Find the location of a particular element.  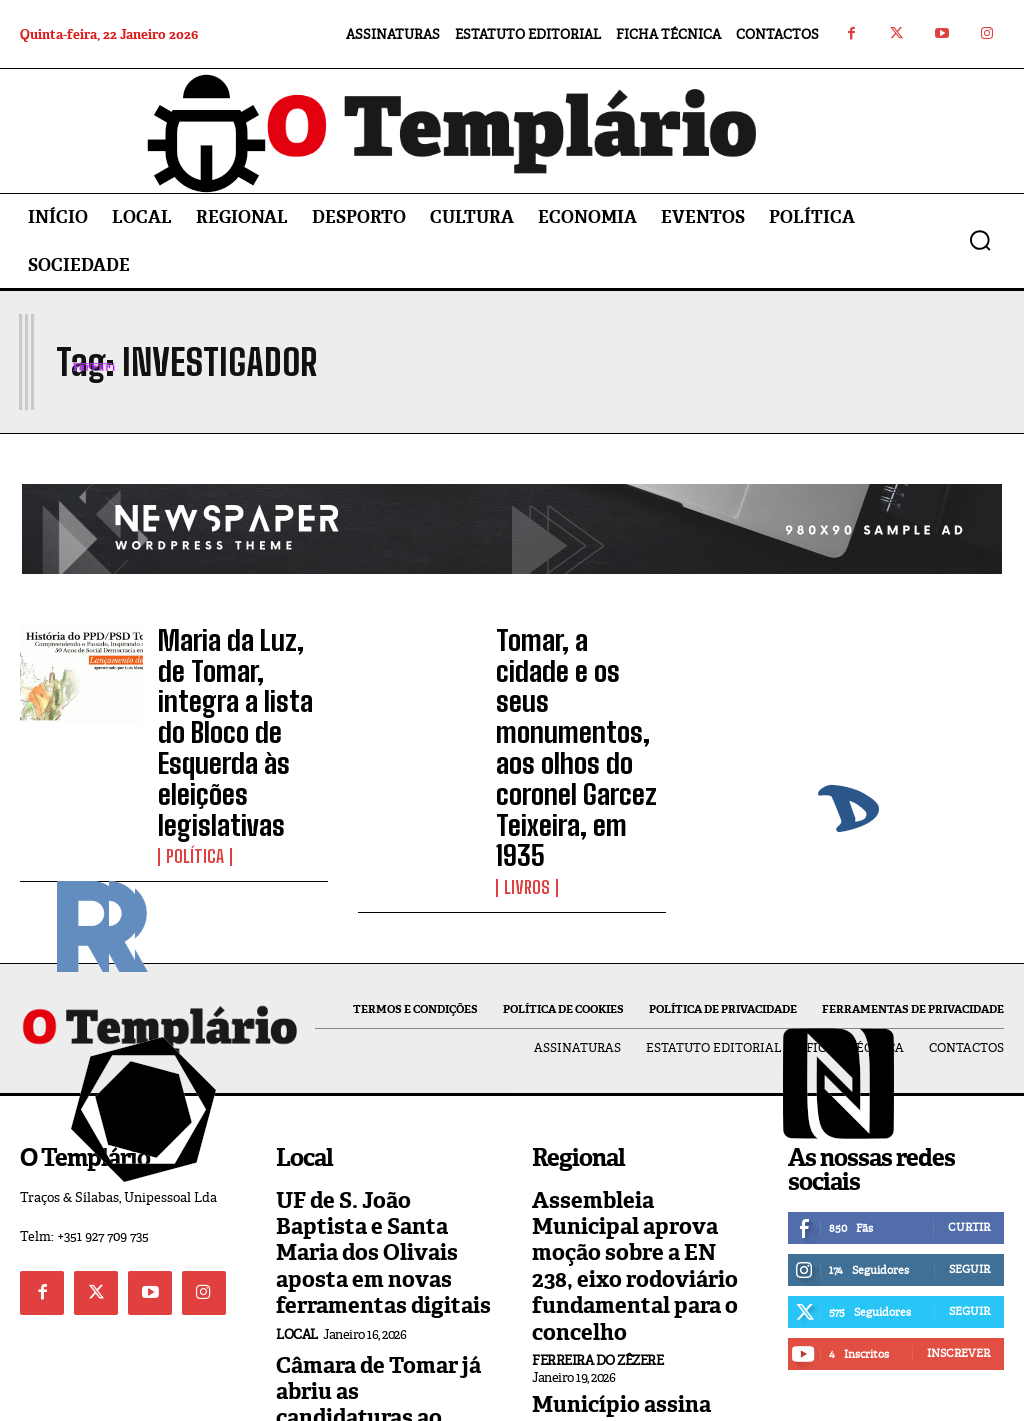

indicates NFC connectivity is available is located at coordinates (838, 1083).